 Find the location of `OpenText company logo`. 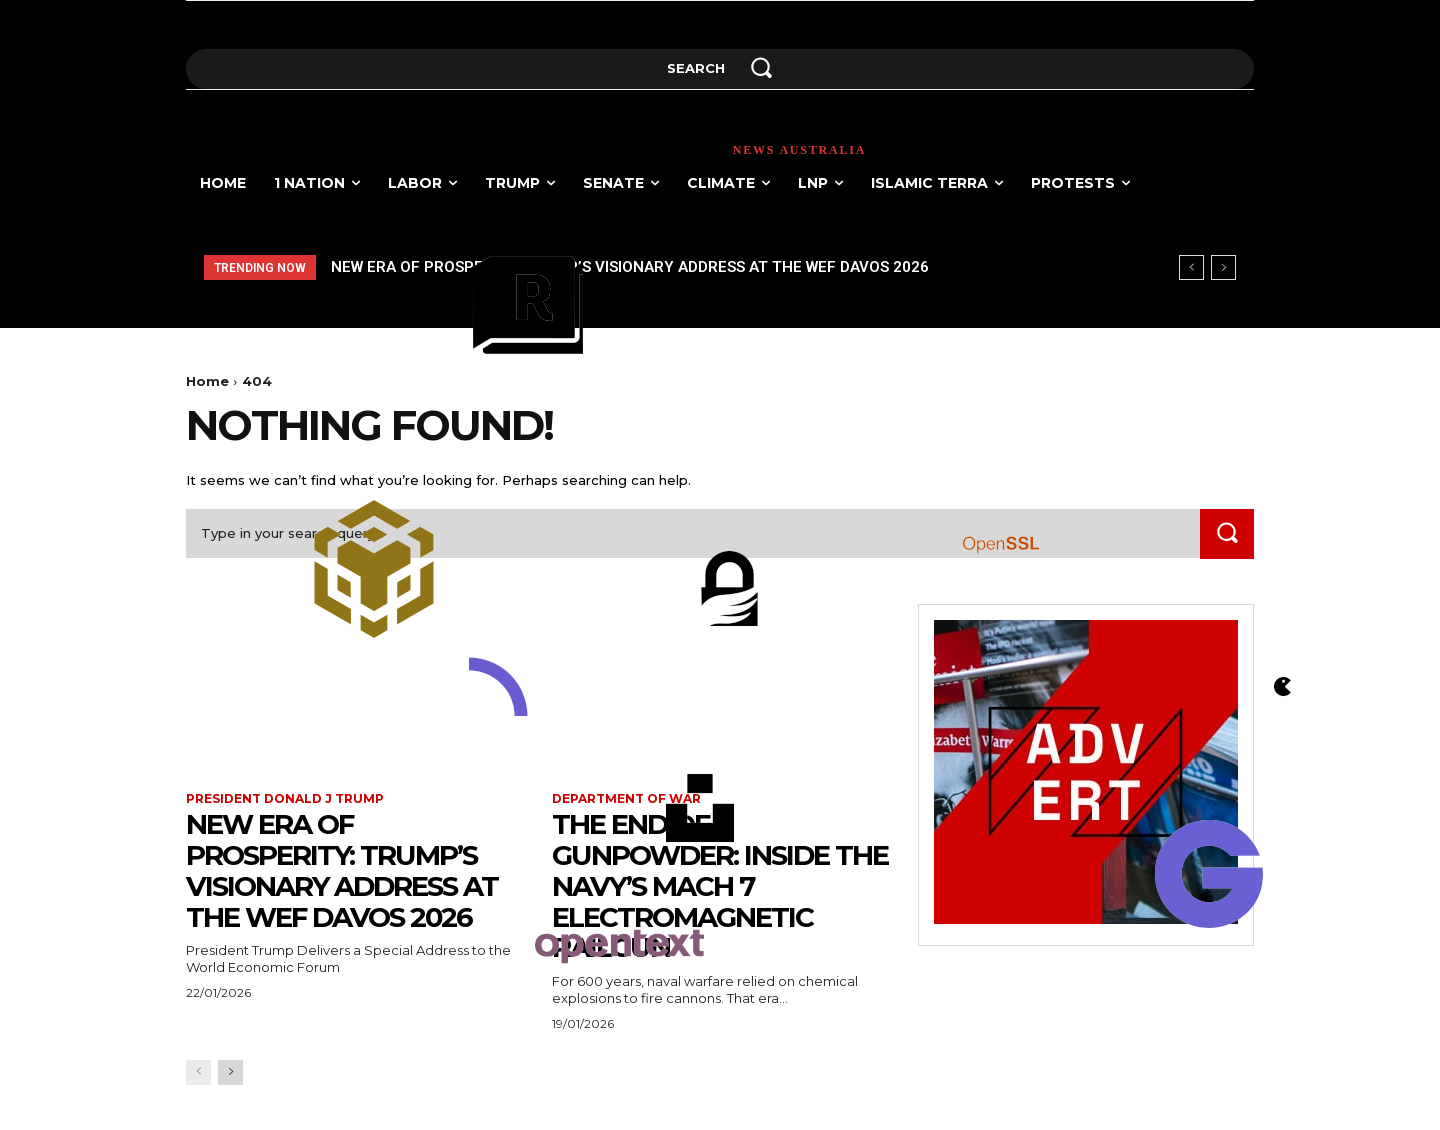

OpenText company logo is located at coordinates (619, 946).